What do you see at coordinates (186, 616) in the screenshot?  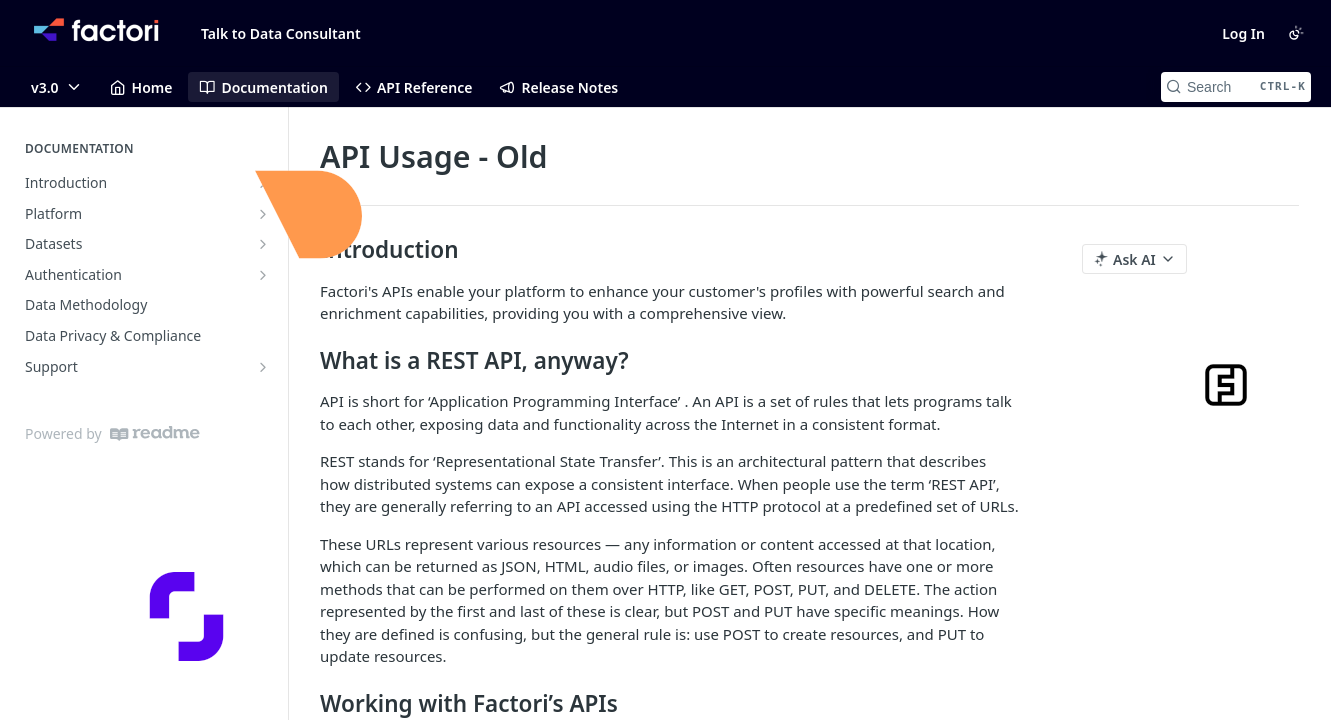 I see `shutterstock logo` at bounding box center [186, 616].